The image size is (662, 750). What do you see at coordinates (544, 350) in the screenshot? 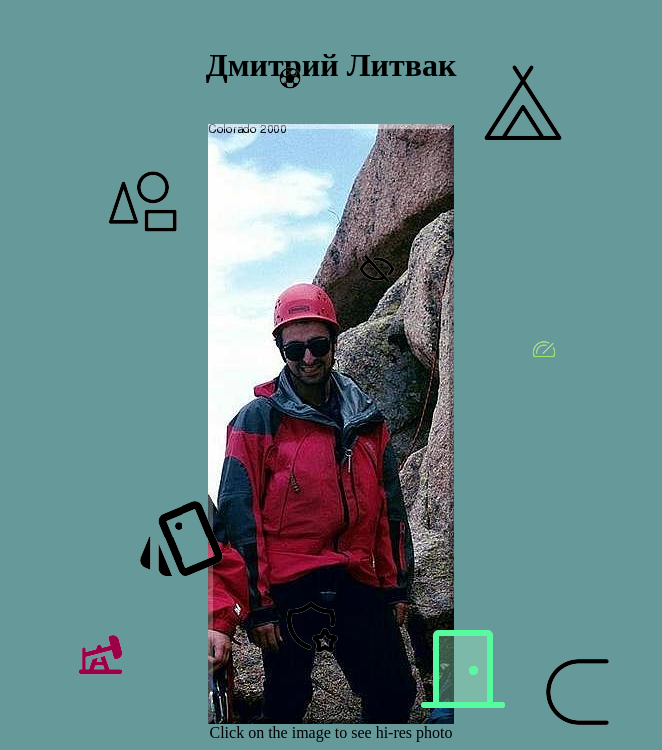
I see `view performance or speed metrics` at bounding box center [544, 350].